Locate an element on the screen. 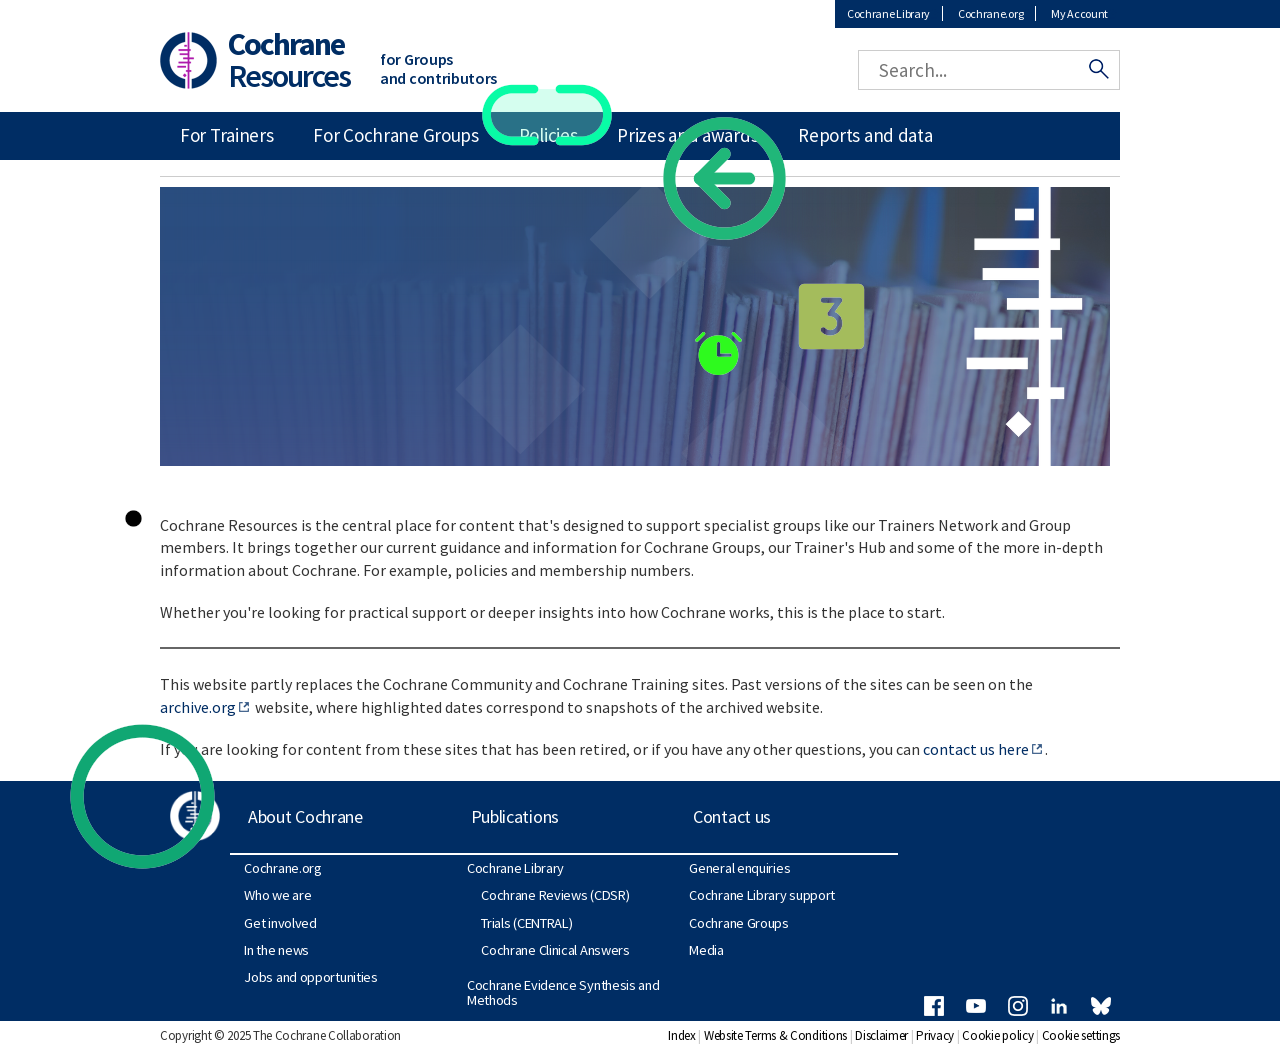 The image size is (1280, 1048). select option three from a numbered list is located at coordinates (831, 316).